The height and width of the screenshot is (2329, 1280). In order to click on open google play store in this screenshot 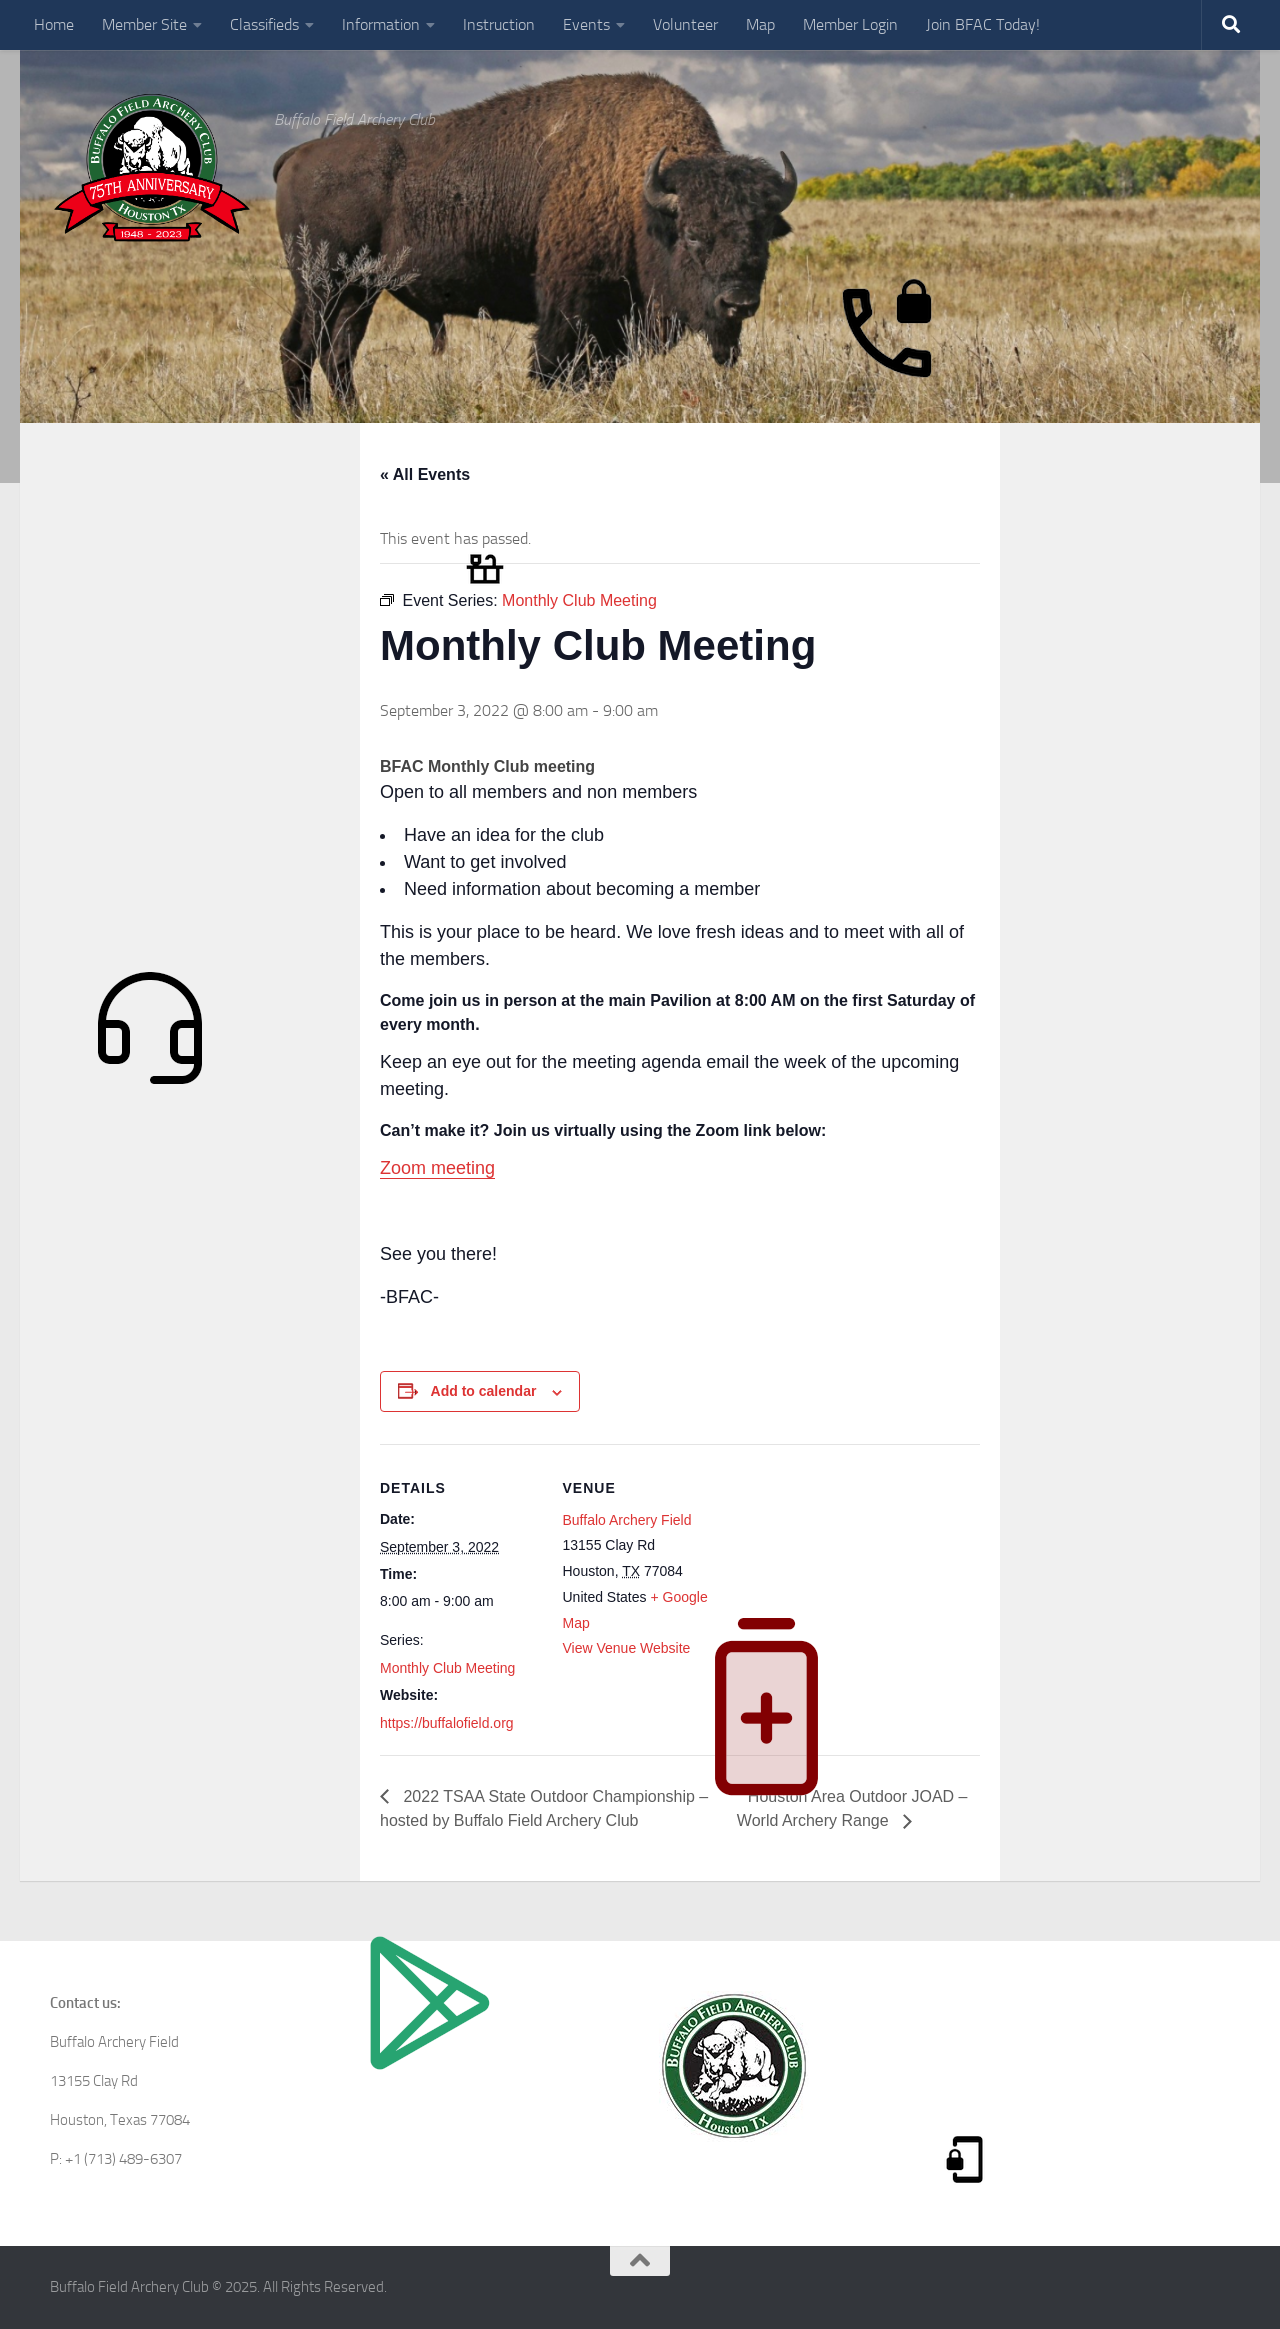, I will do `click(418, 2003)`.